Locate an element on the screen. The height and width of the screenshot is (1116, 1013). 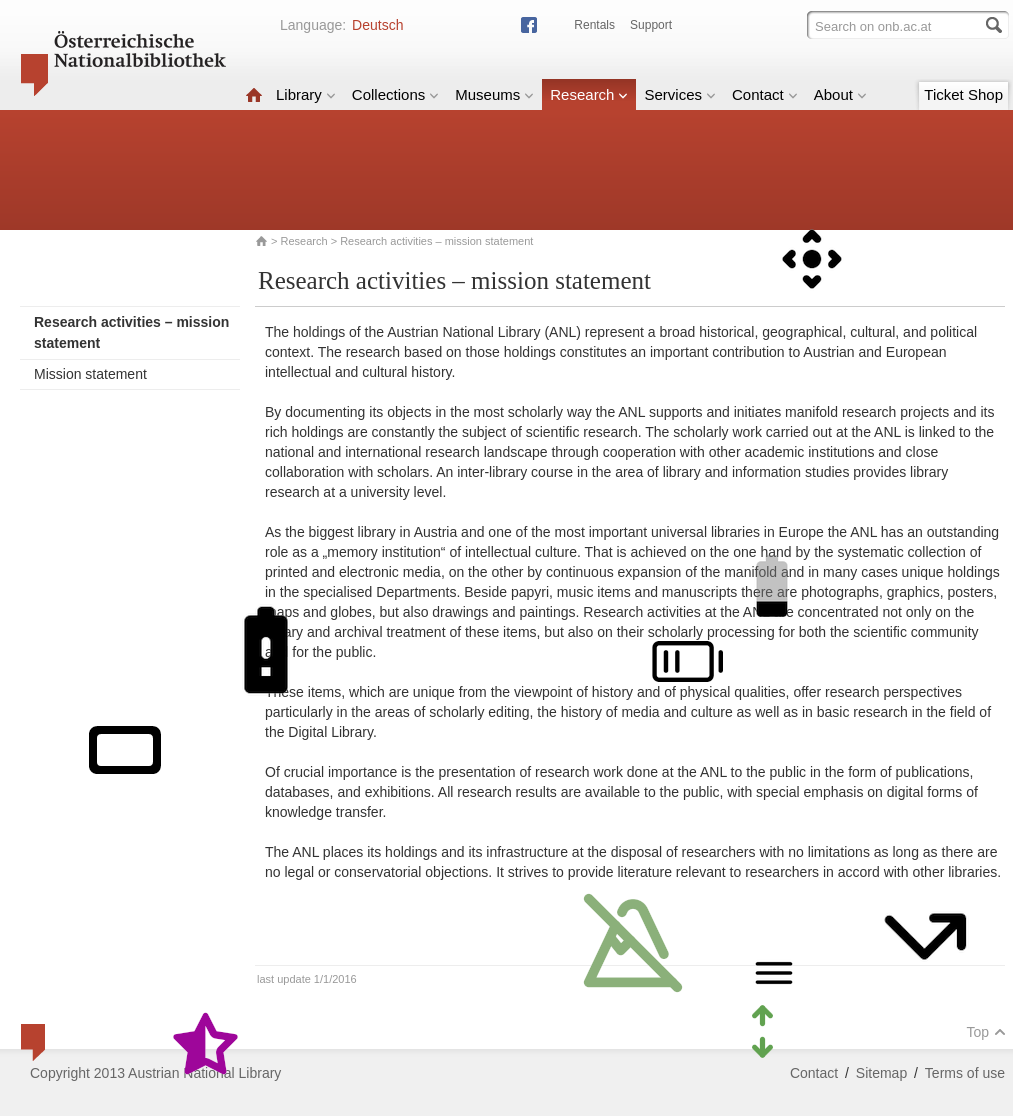
indicates low battery level at 20% is located at coordinates (772, 586).